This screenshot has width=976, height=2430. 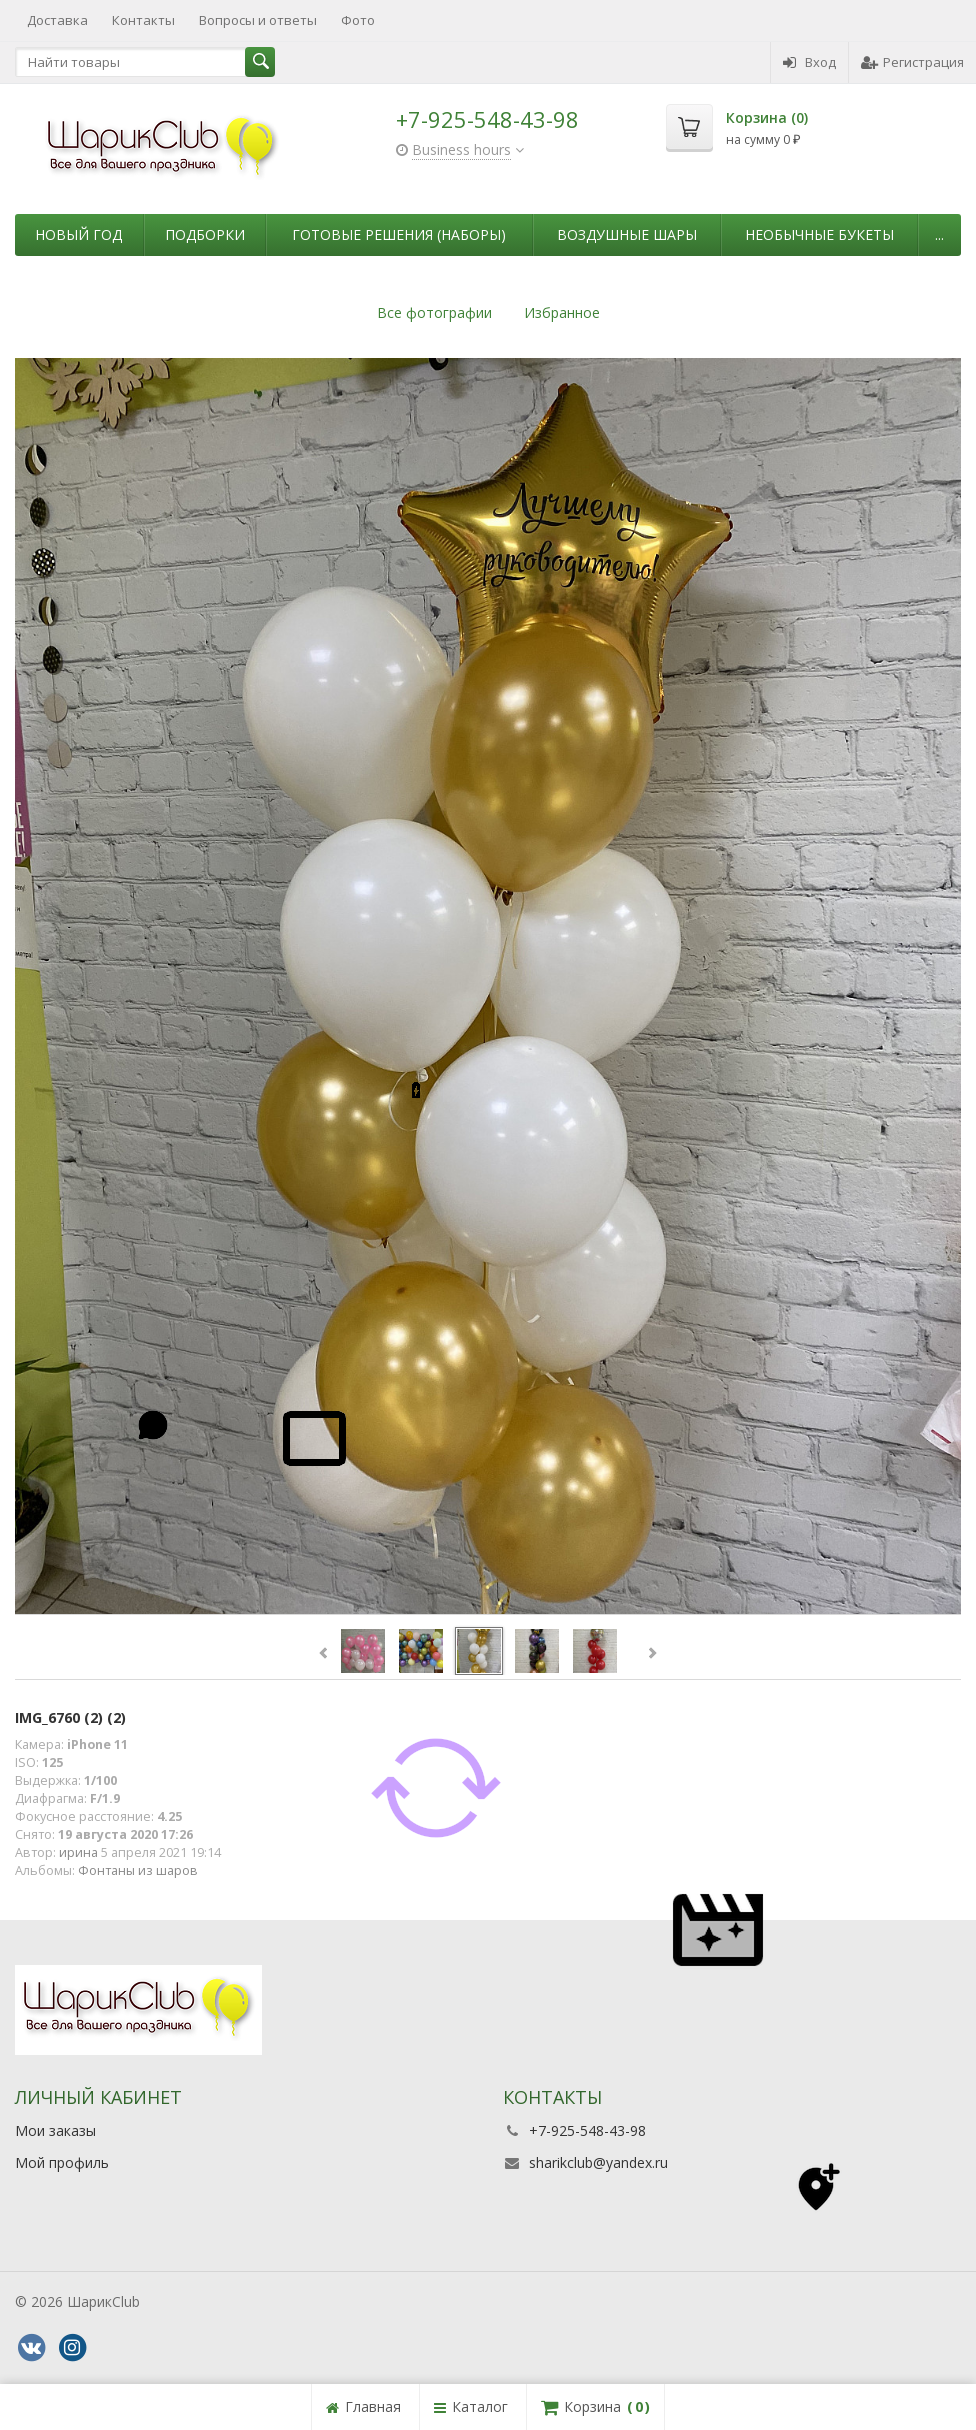 I want to click on apply filters or effects to a video, so click(x=718, y=1930).